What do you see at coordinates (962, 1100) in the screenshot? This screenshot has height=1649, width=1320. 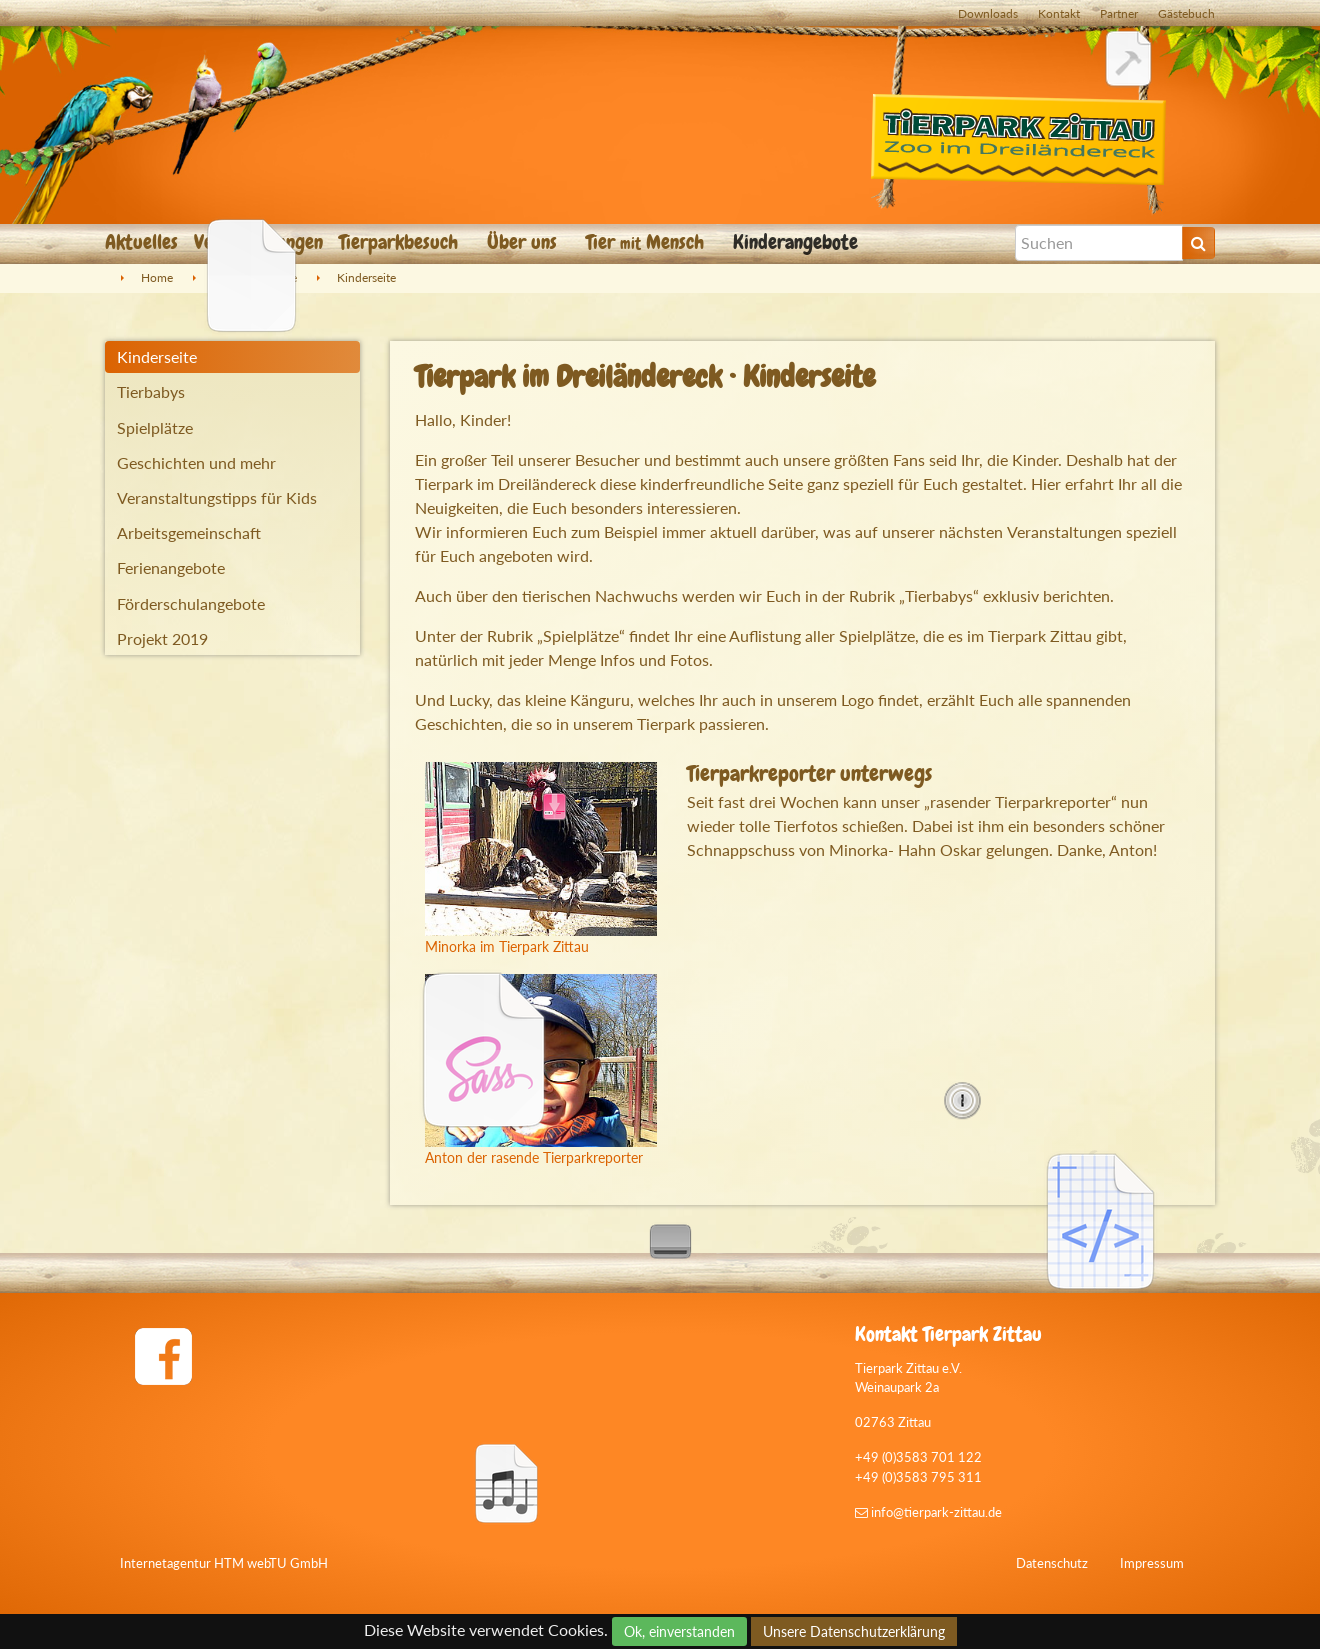 I see `open the passwords app` at bounding box center [962, 1100].